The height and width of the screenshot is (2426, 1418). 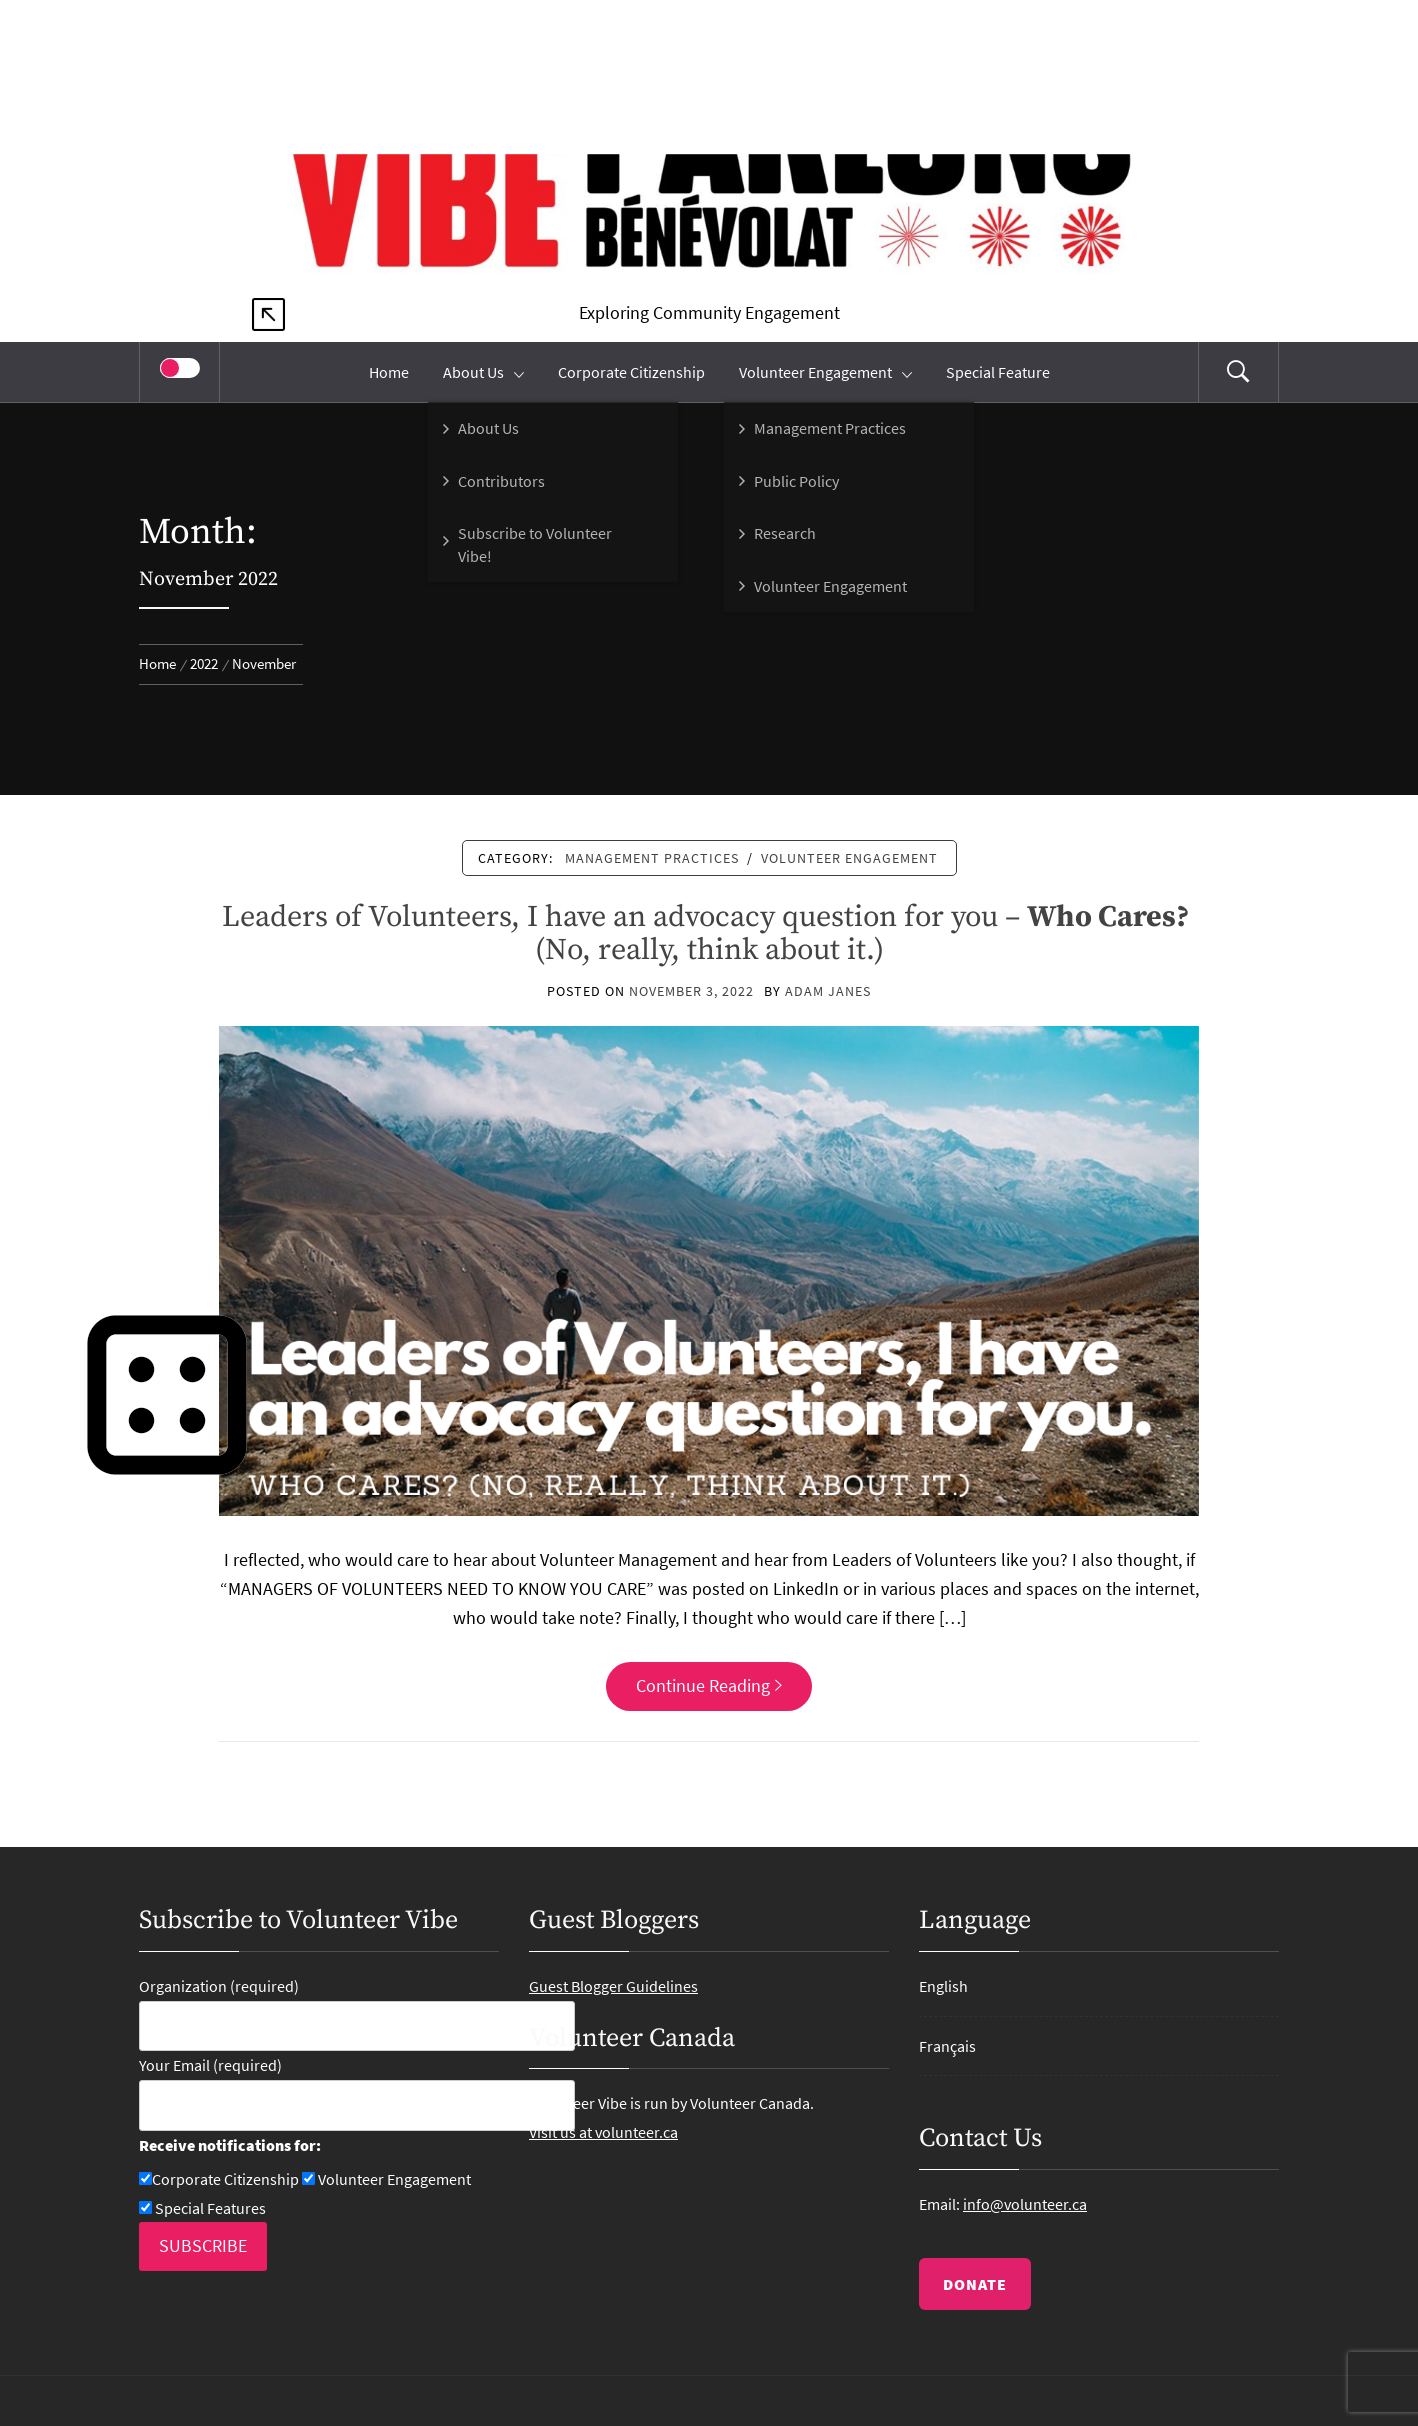 What do you see at coordinates (167, 1395) in the screenshot?
I see `roll or randomize a selection` at bounding box center [167, 1395].